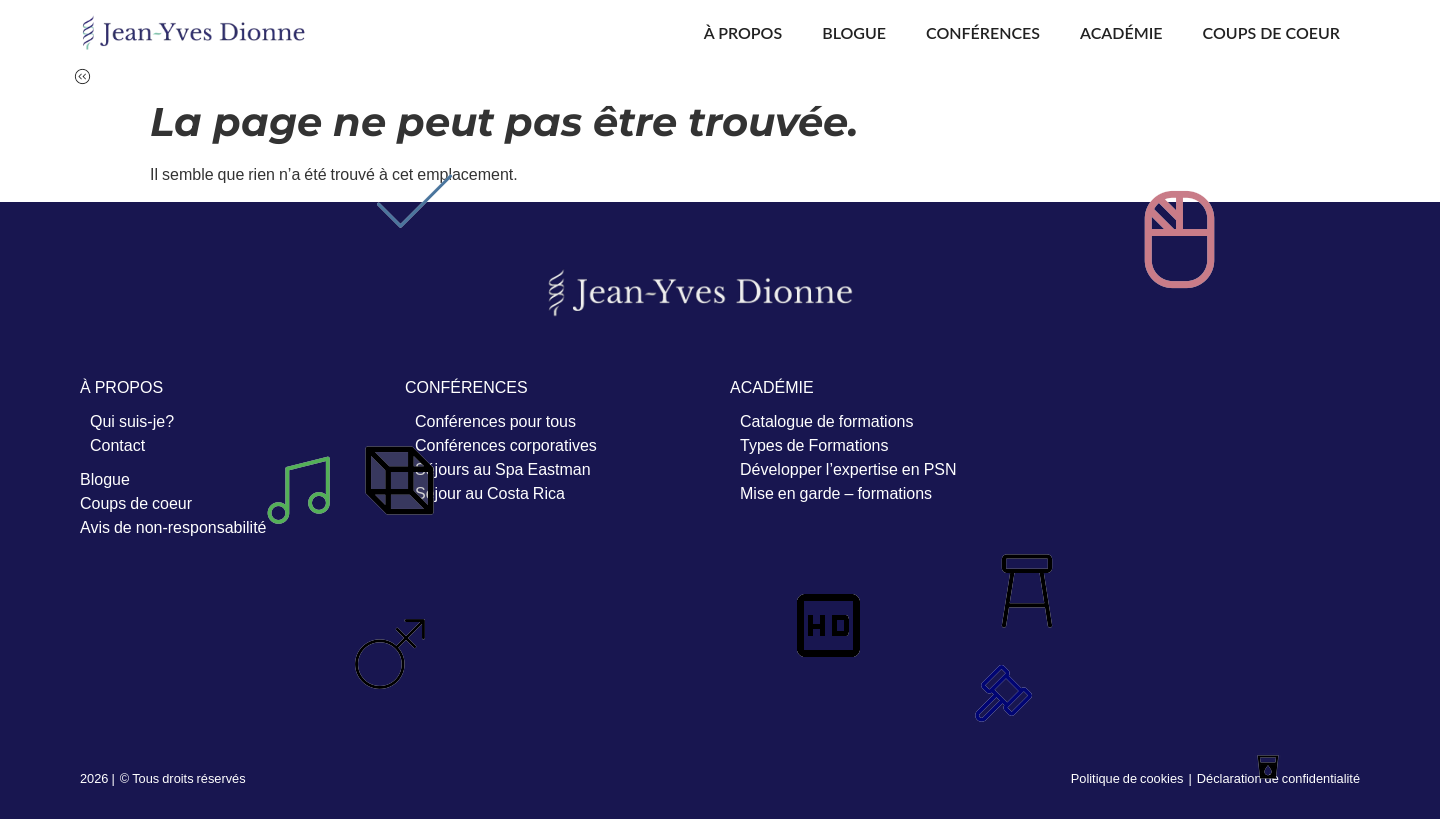 The image size is (1440, 819). What do you see at coordinates (1001, 695) in the screenshot?
I see `access legal or terms of service information` at bounding box center [1001, 695].